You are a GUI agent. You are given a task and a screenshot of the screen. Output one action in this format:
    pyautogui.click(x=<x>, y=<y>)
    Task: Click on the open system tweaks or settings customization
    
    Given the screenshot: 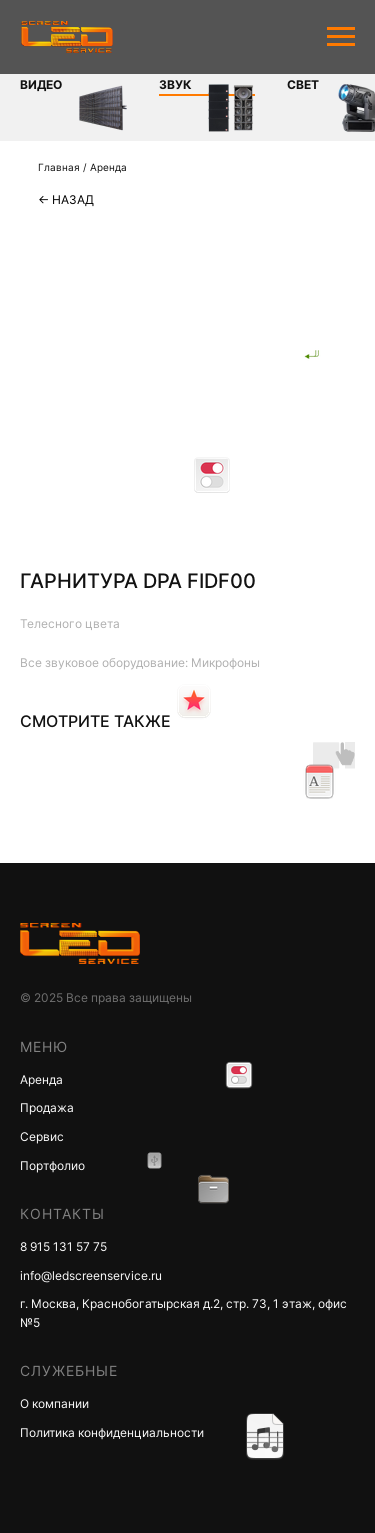 What is the action you would take?
    pyautogui.click(x=212, y=475)
    